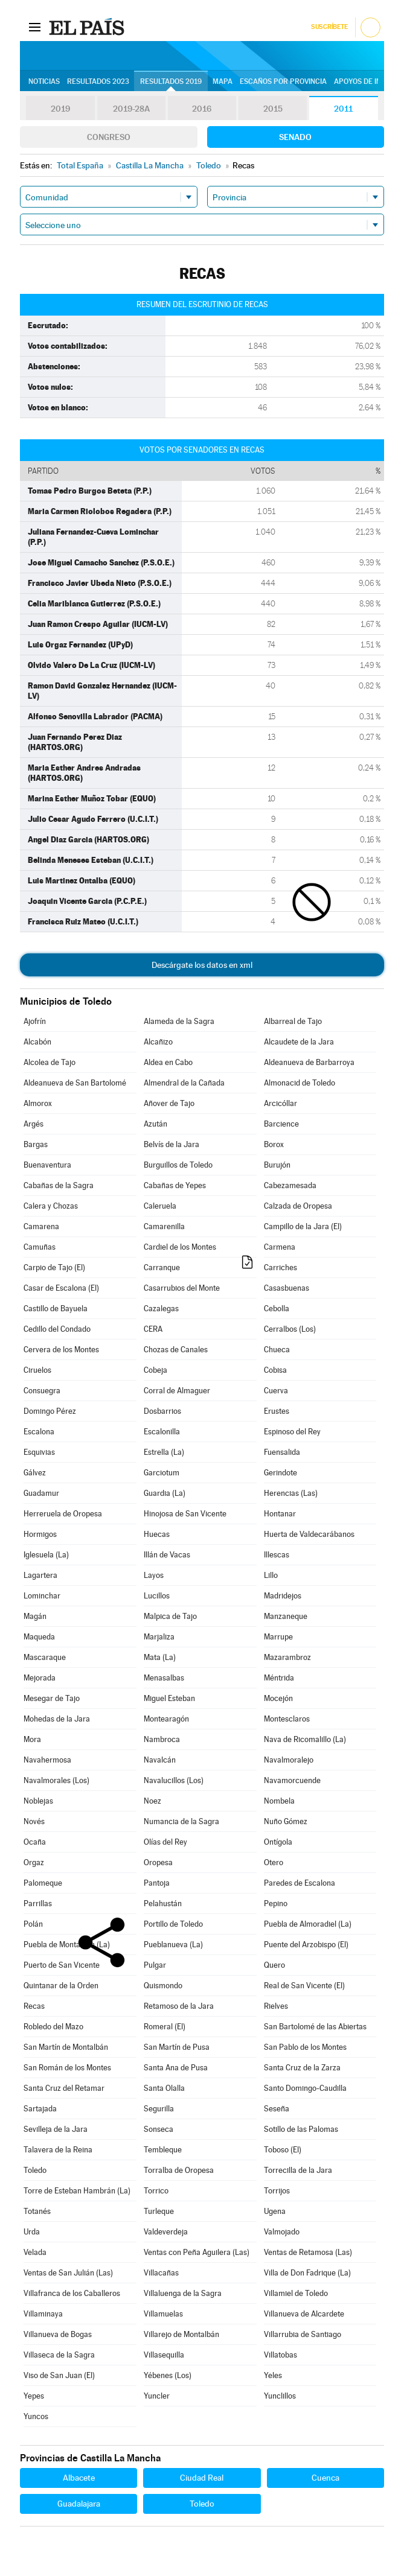  What do you see at coordinates (247, 1262) in the screenshot?
I see `document successfully verified or approved` at bounding box center [247, 1262].